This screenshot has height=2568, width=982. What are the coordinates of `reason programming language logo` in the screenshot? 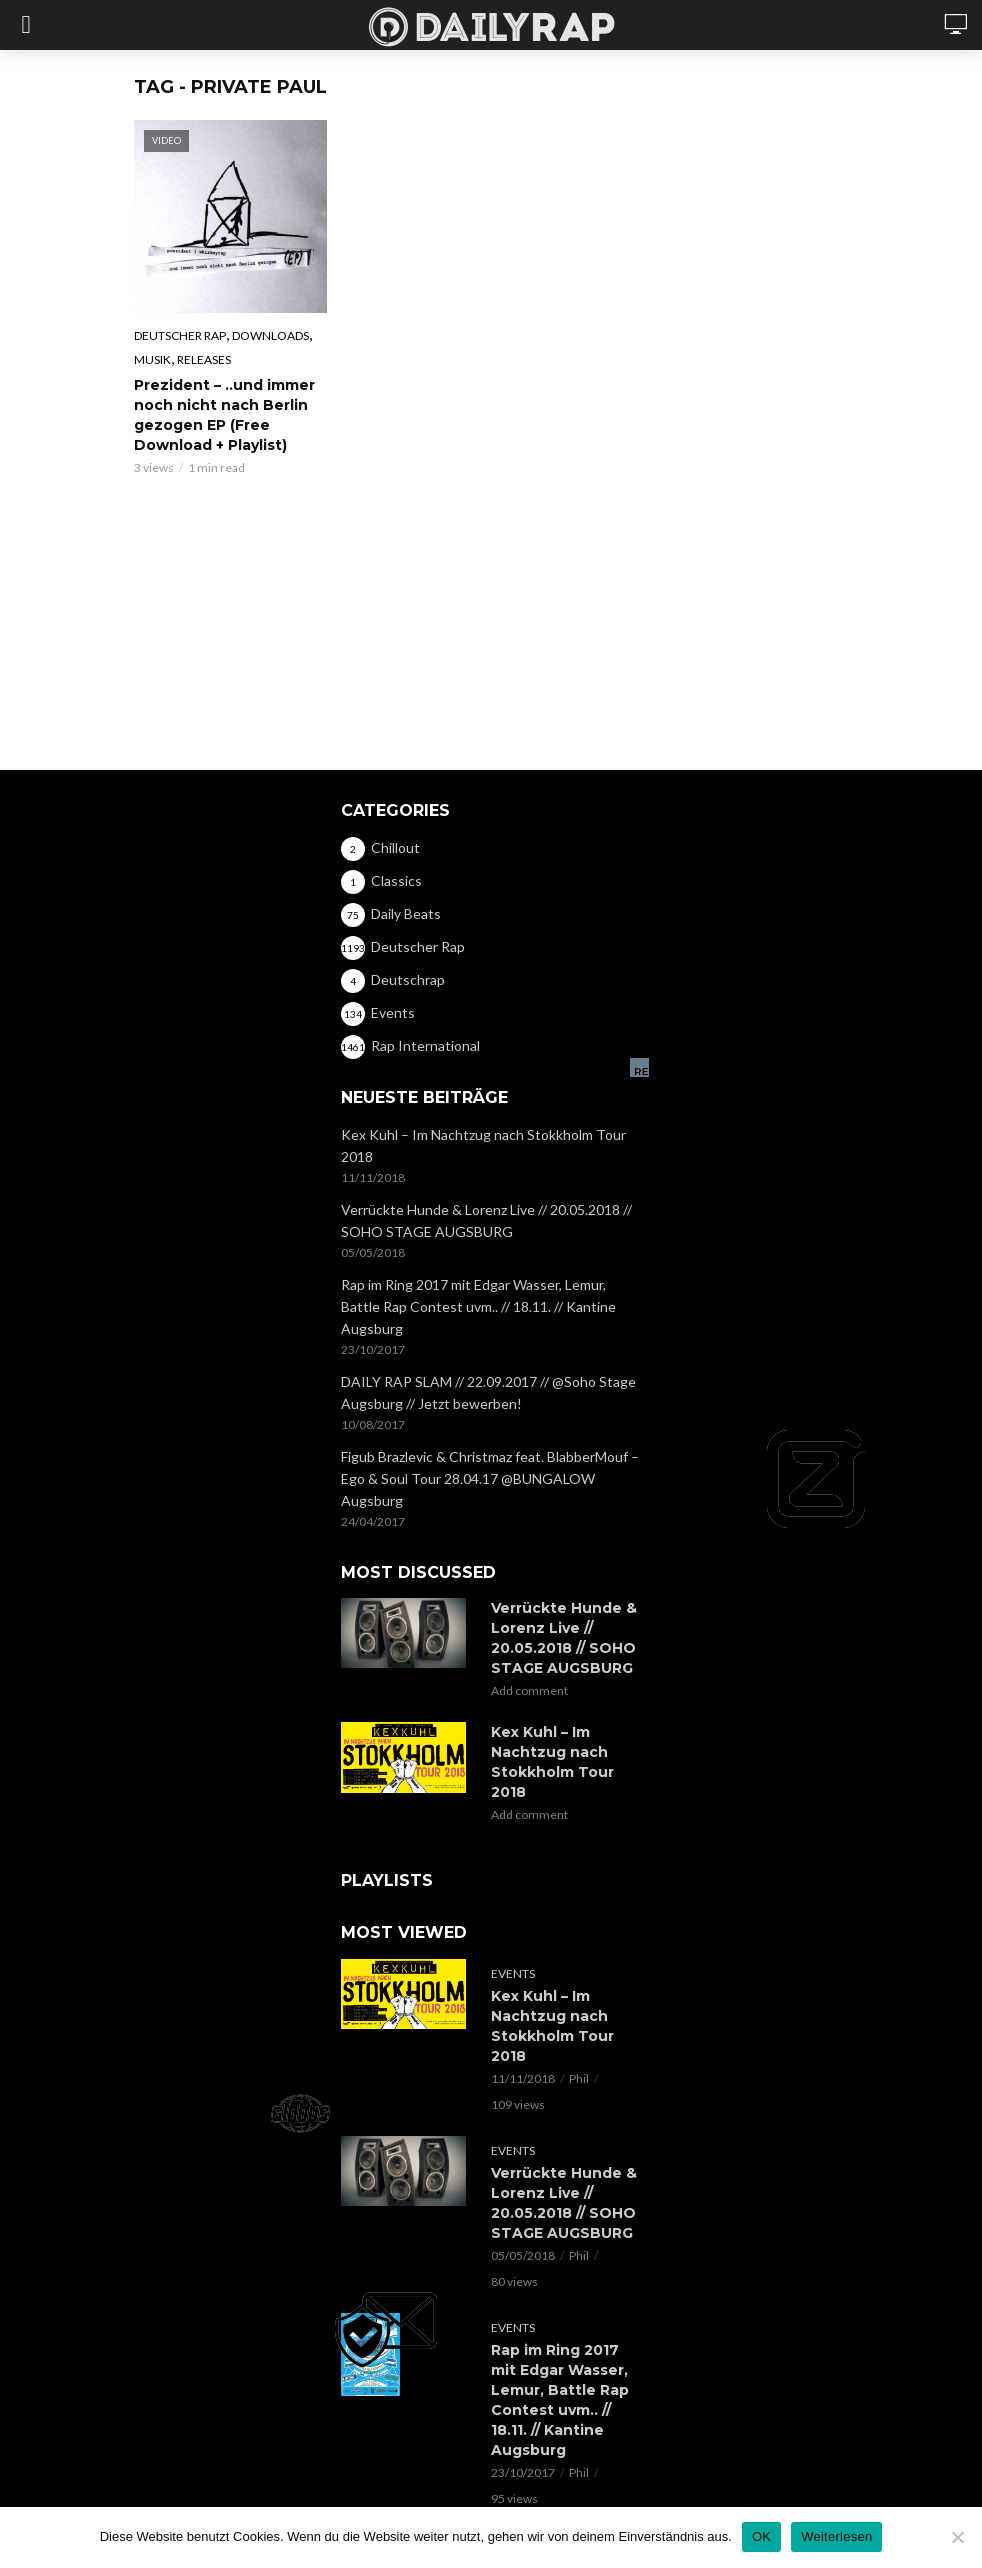 It's located at (639, 1067).